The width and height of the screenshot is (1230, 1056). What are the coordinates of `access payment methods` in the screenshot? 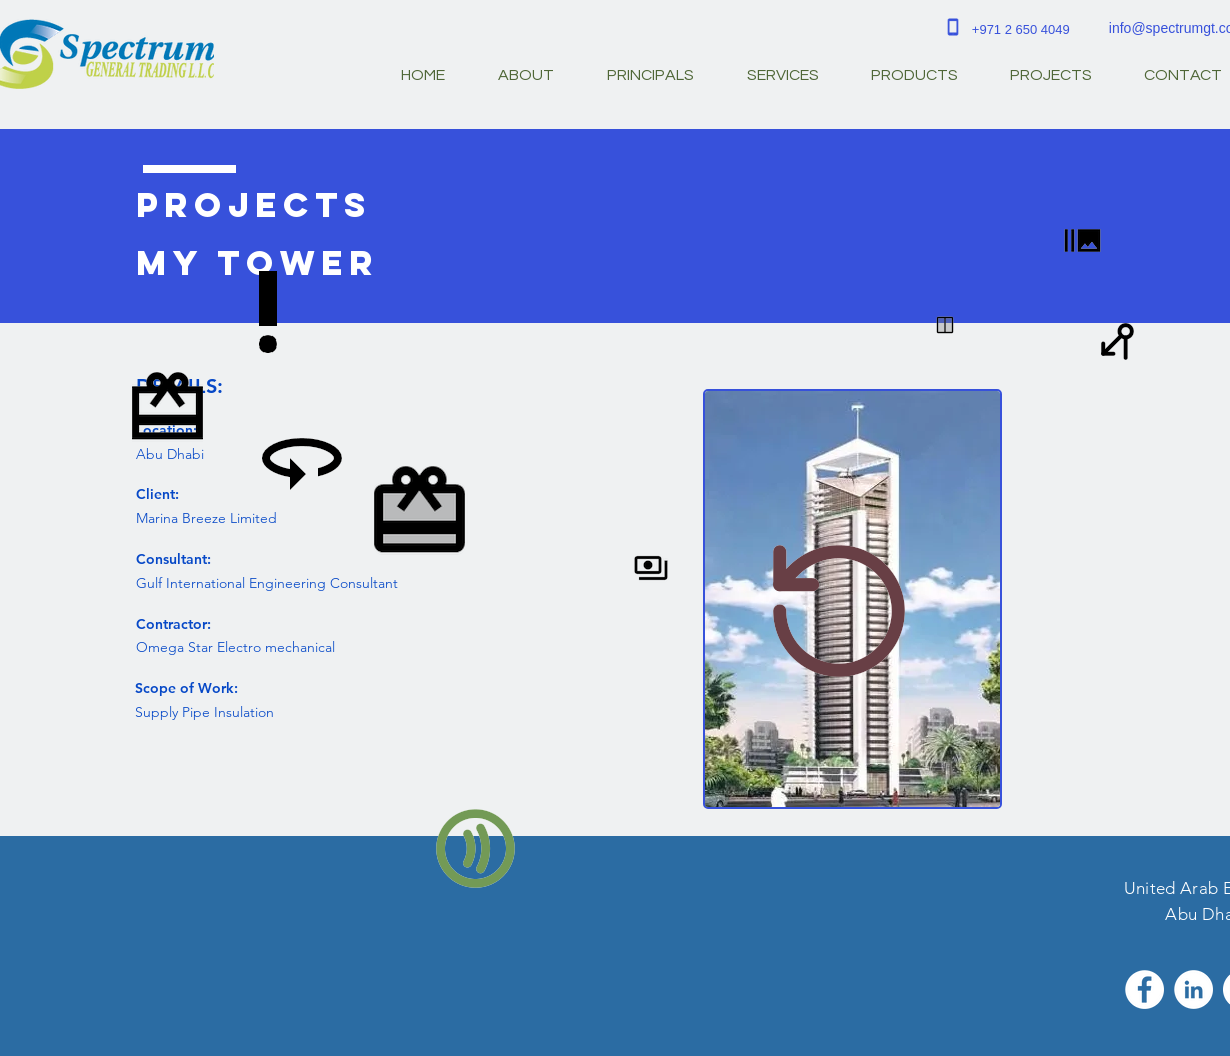 It's located at (651, 568).